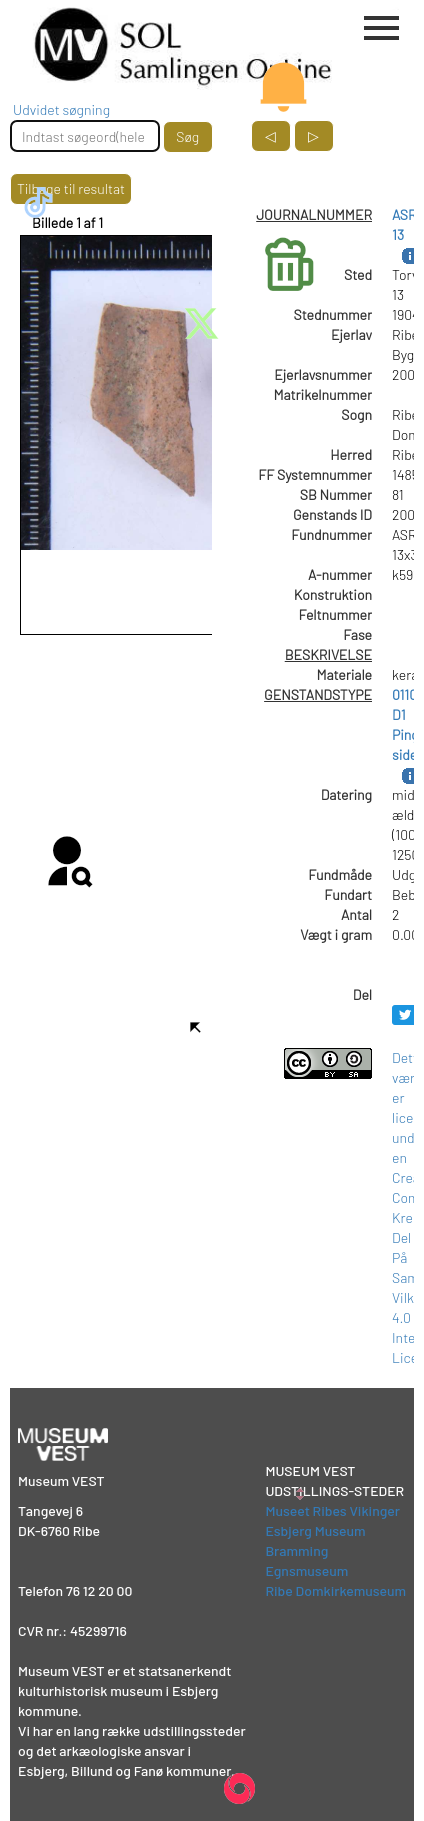 The width and height of the screenshot is (424, 1821). What do you see at coordinates (201, 323) in the screenshot?
I see `share to X (formerly Twitter)` at bounding box center [201, 323].